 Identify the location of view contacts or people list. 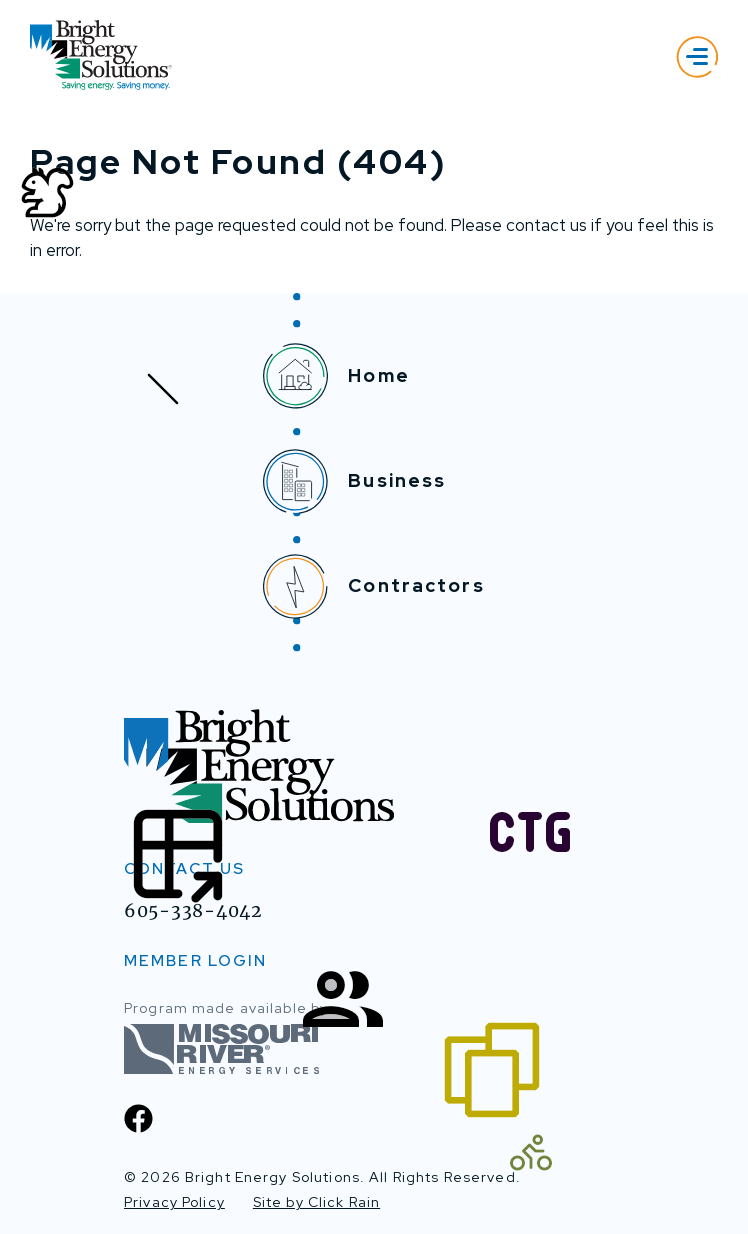
(343, 999).